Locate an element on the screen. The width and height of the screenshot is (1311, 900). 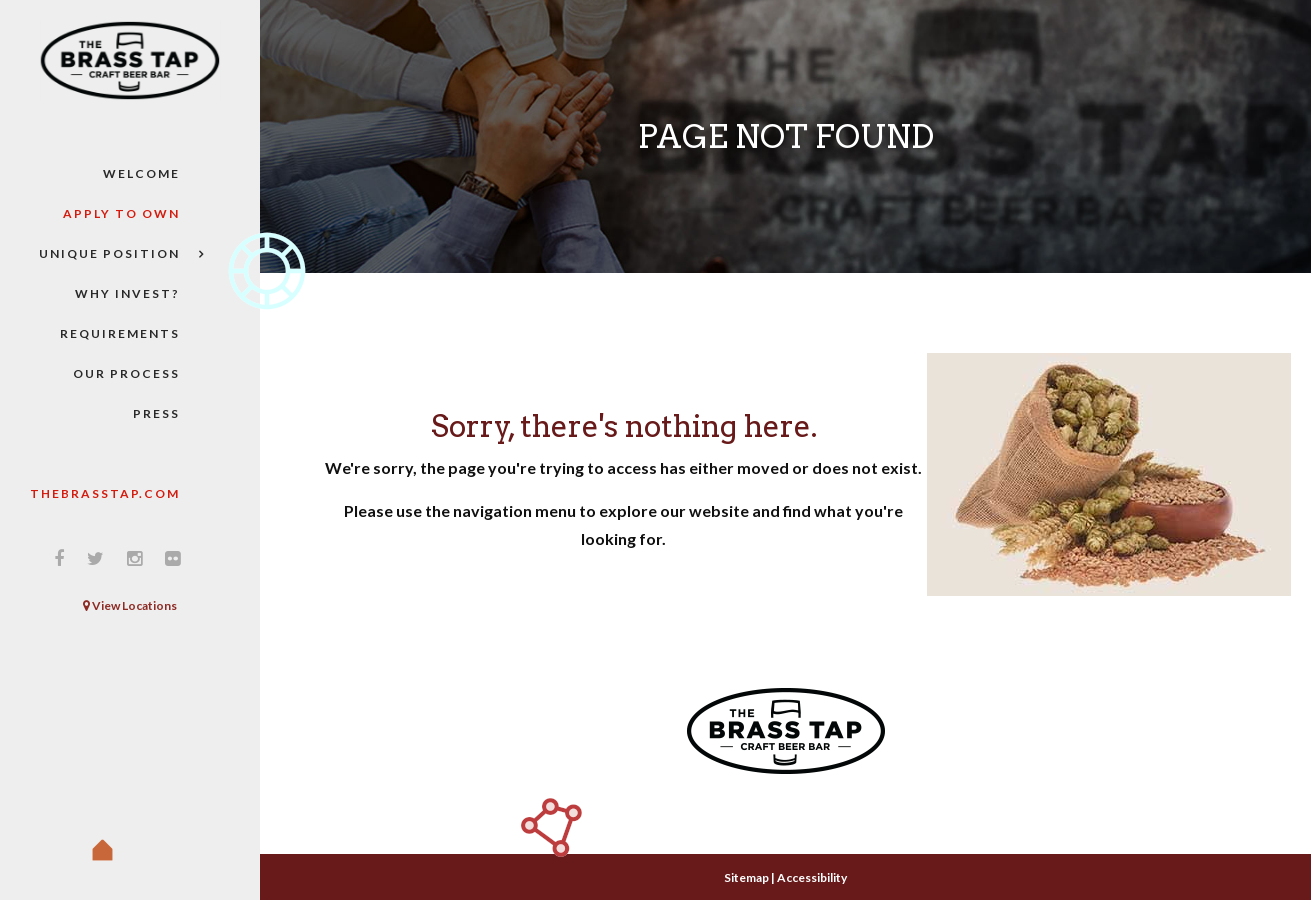
access casino or gambling games is located at coordinates (267, 271).